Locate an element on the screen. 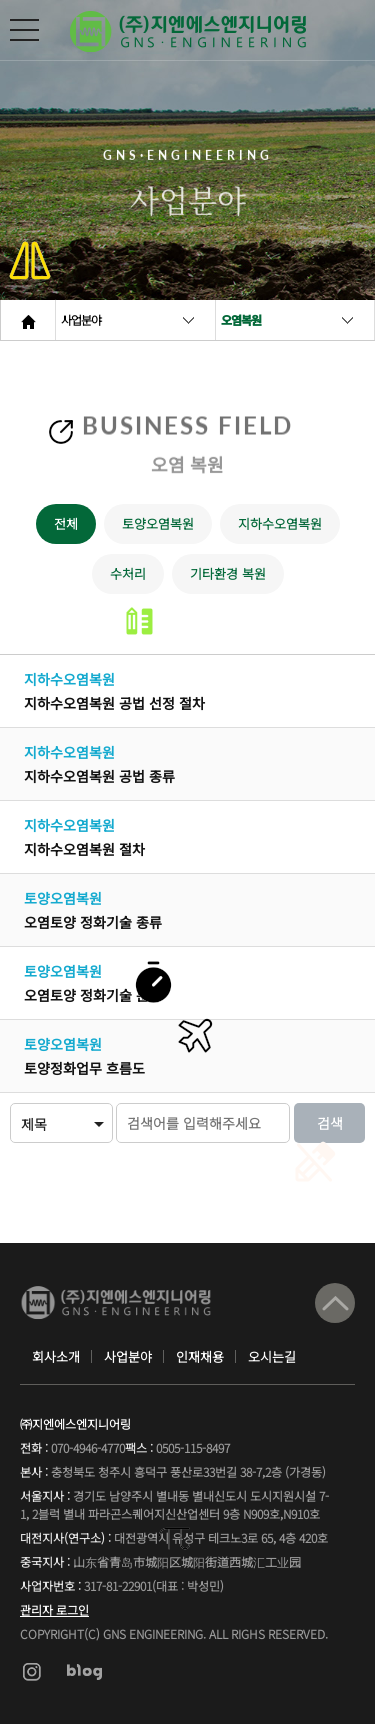 This screenshot has height=1724, width=375. enable airplane mode is located at coordinates (196, 1035).